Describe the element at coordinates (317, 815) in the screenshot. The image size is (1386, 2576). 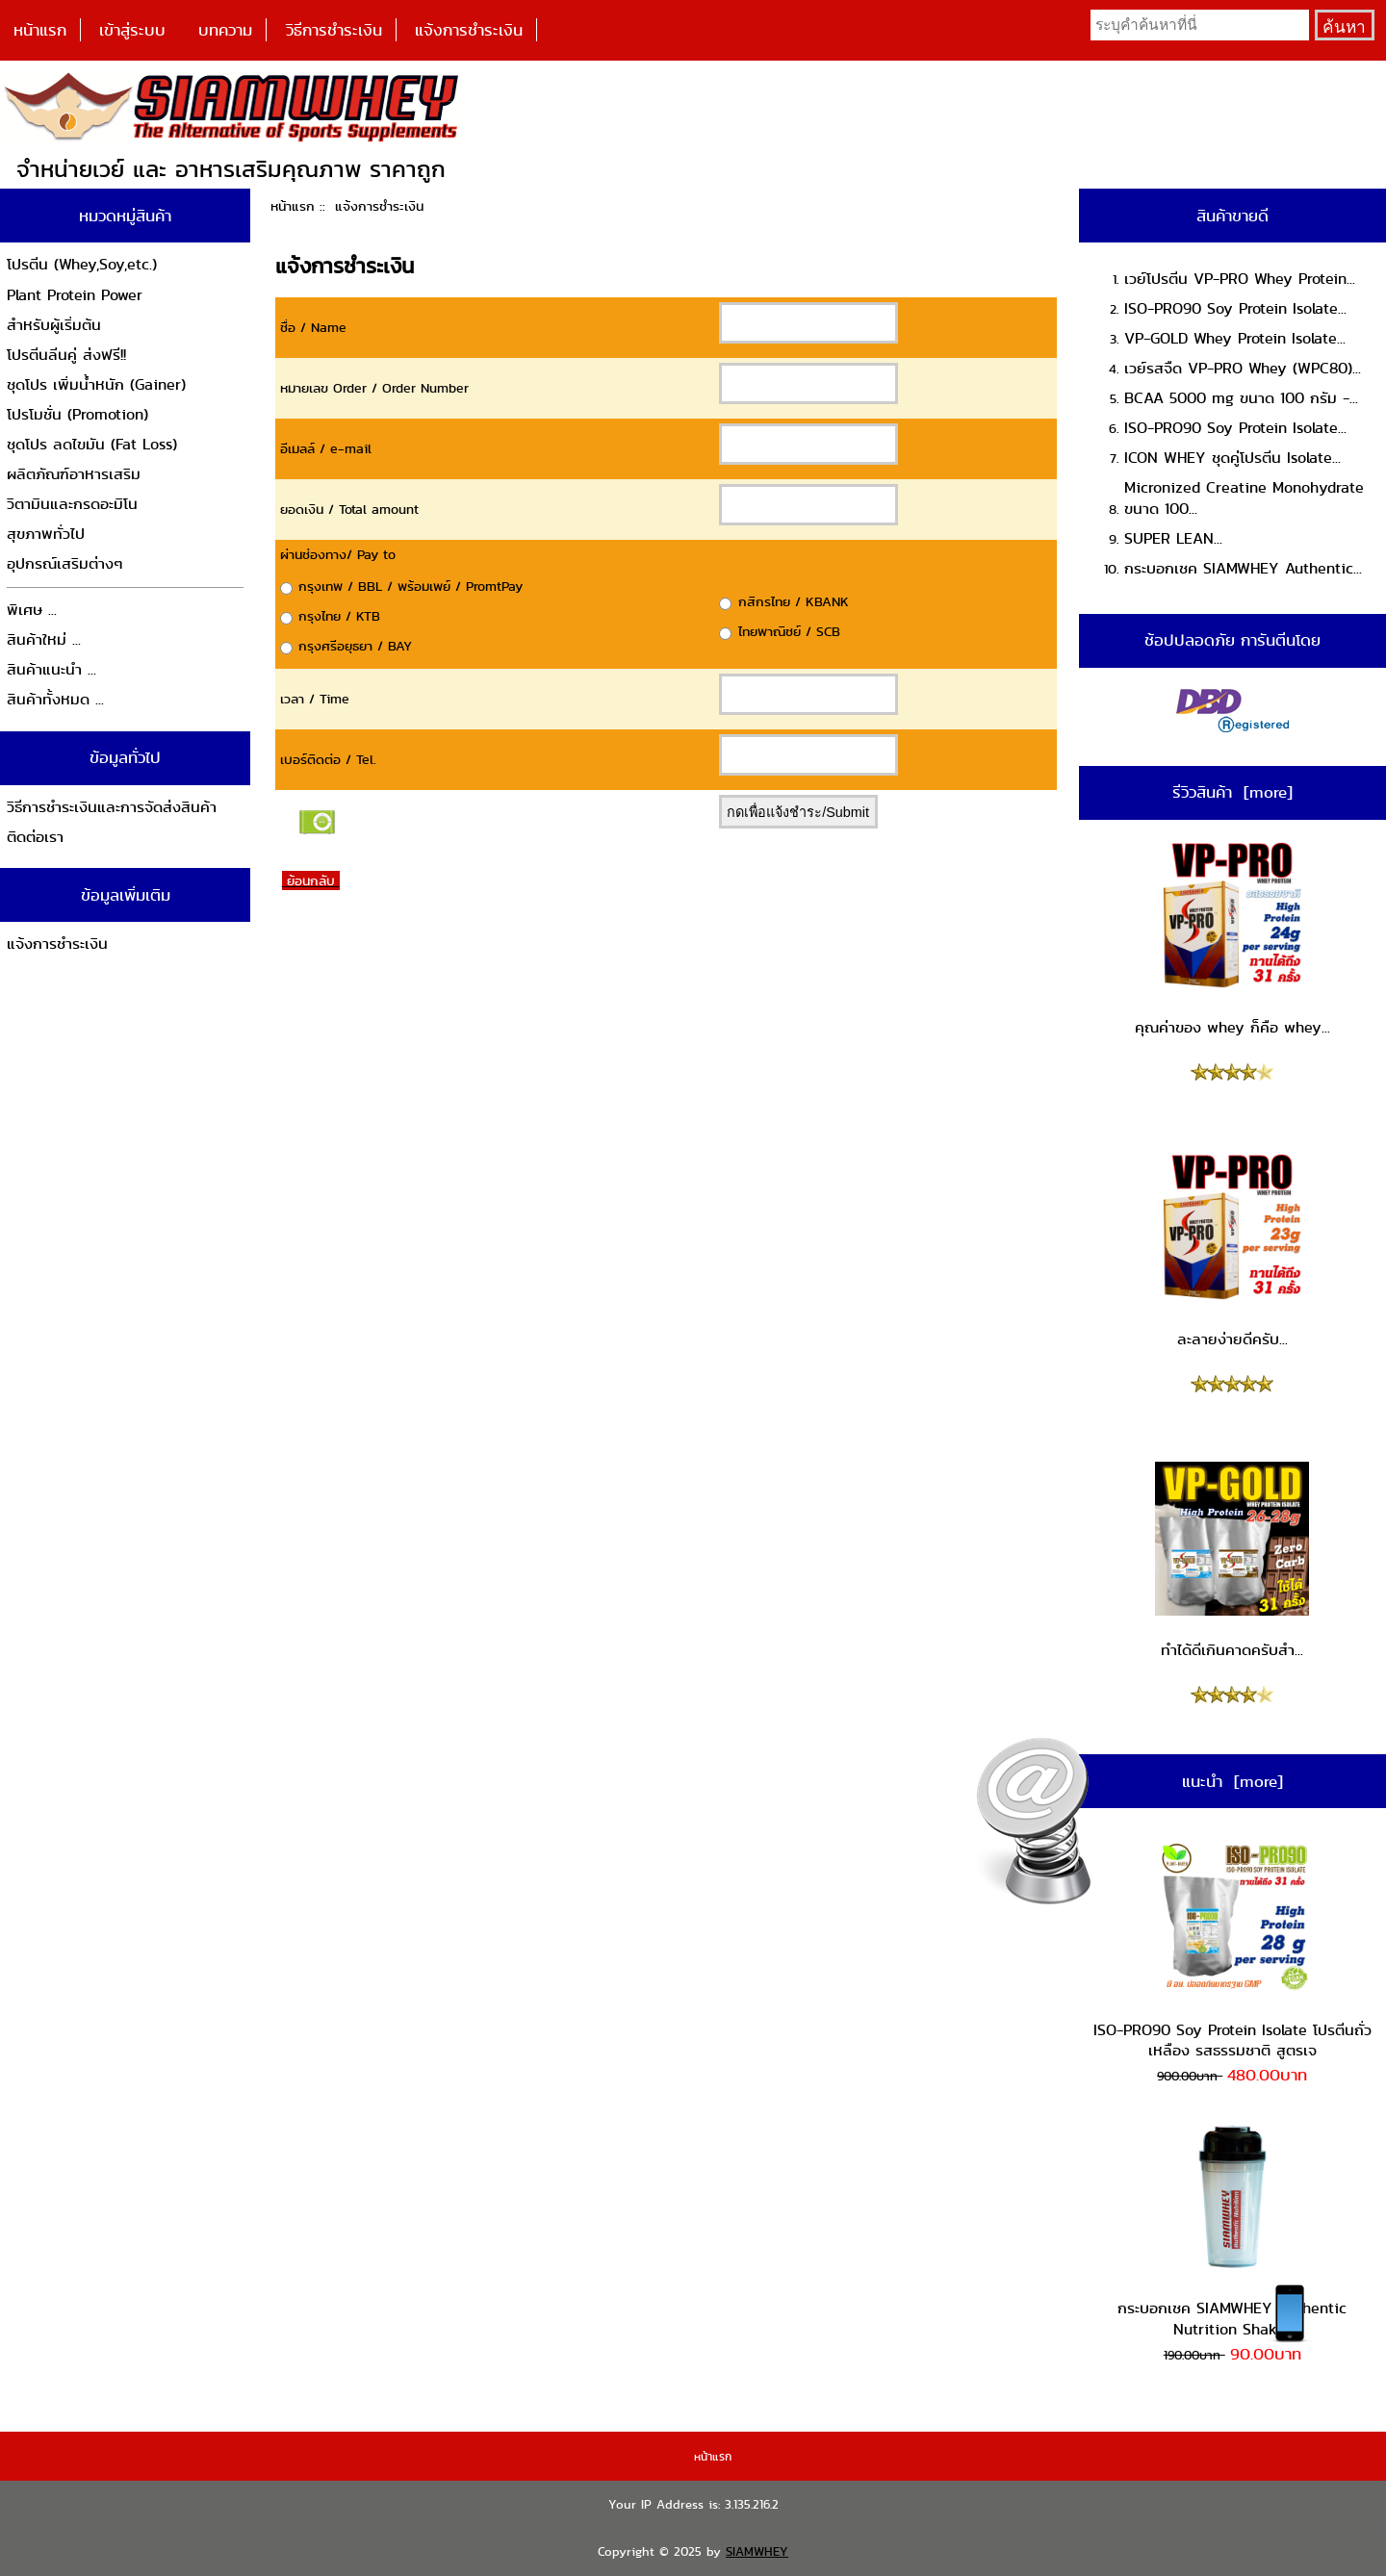
I see `iPod shuffle device connected` at that location.